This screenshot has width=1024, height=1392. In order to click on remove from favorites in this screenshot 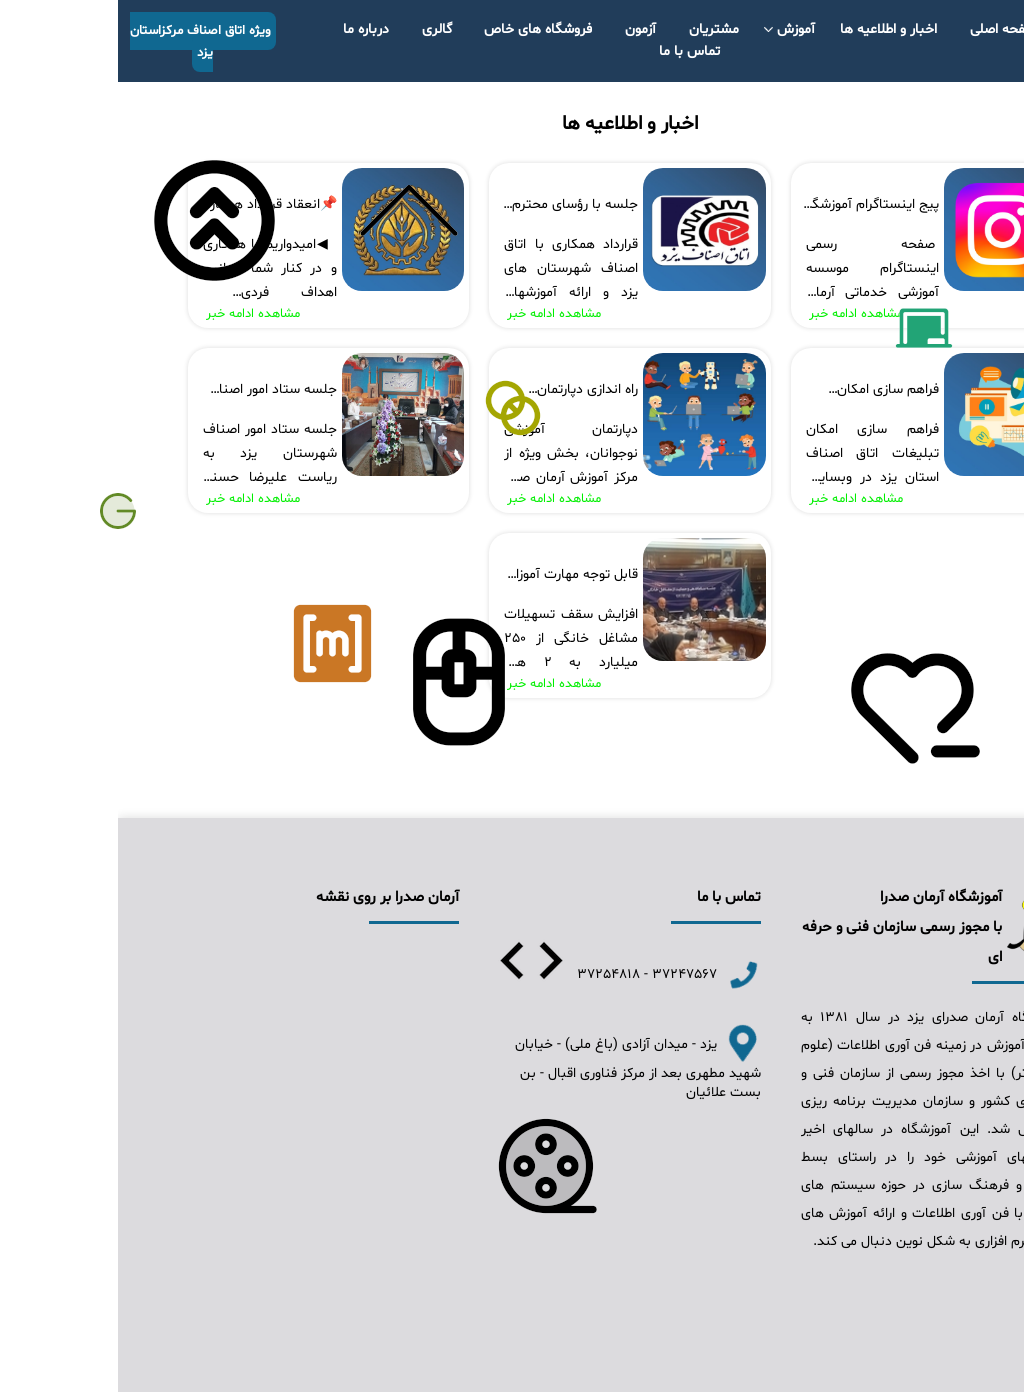, I will do `click(912, 708)`.